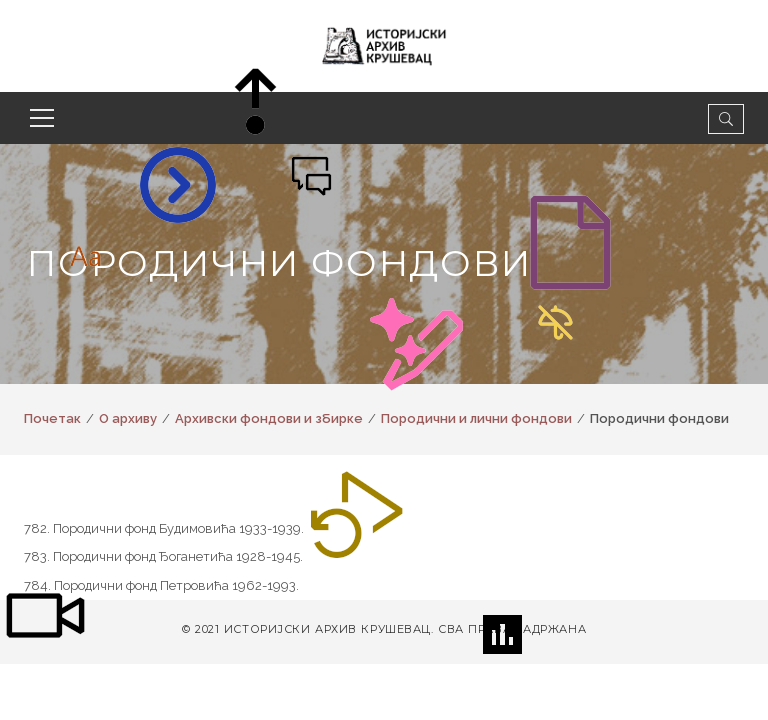 The image size is (768, 720). I want to click on start video recording, so click(45, 615).